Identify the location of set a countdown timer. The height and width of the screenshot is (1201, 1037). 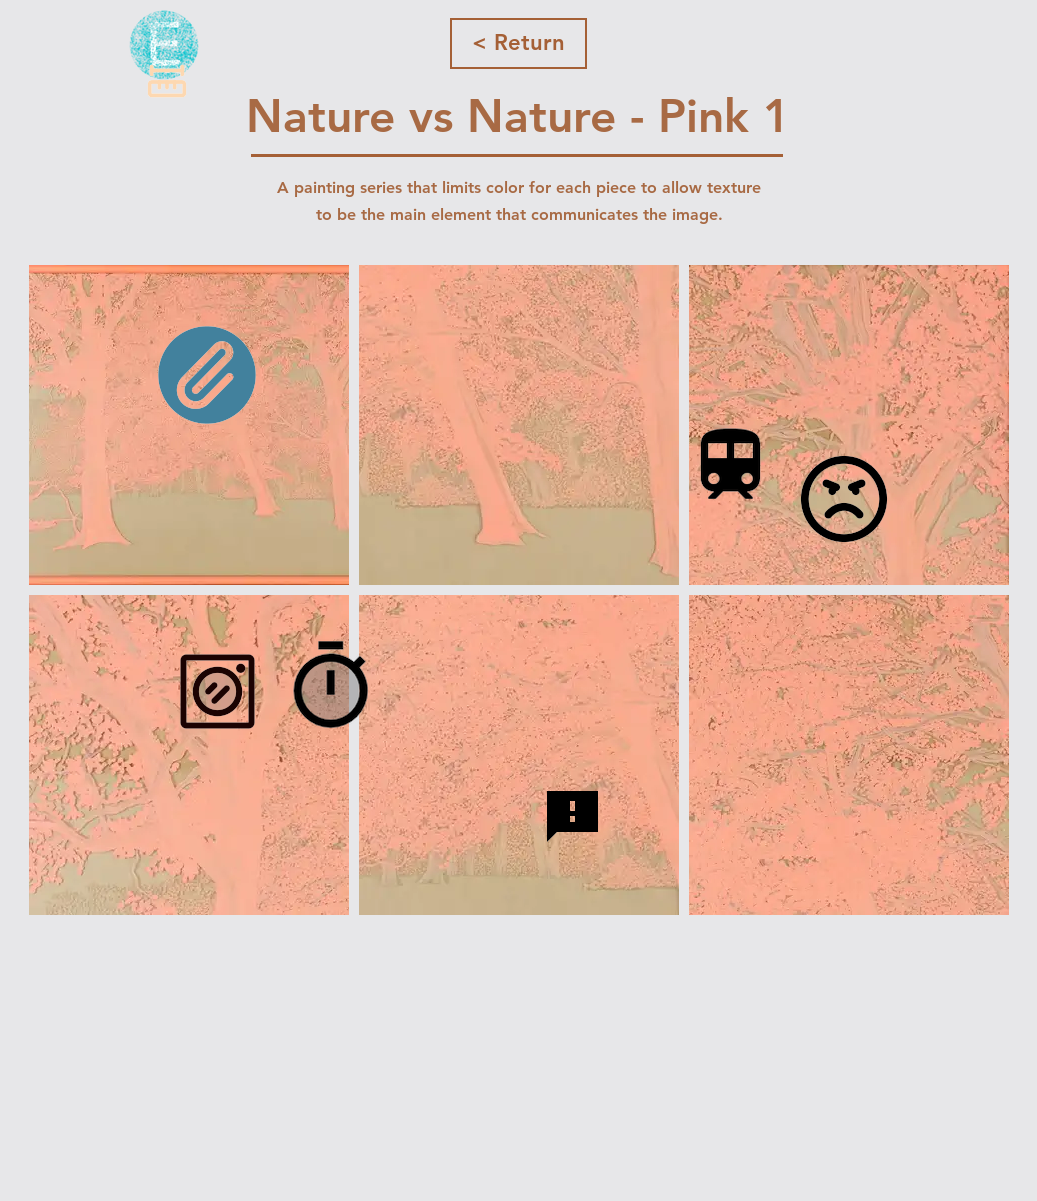
(330, 686).